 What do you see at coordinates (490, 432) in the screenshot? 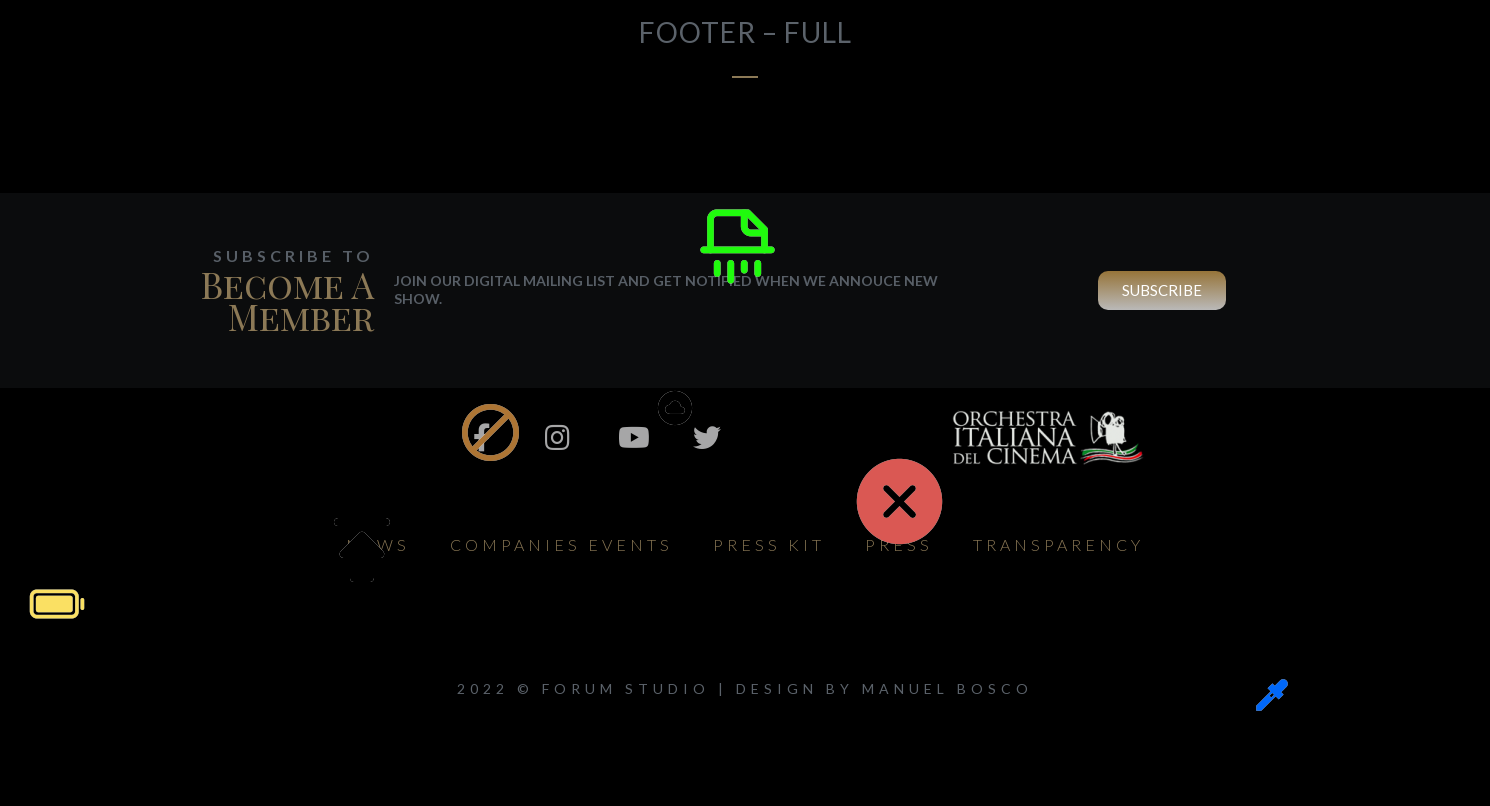
I see `block or ban a user` at bounding box center [490, 432].